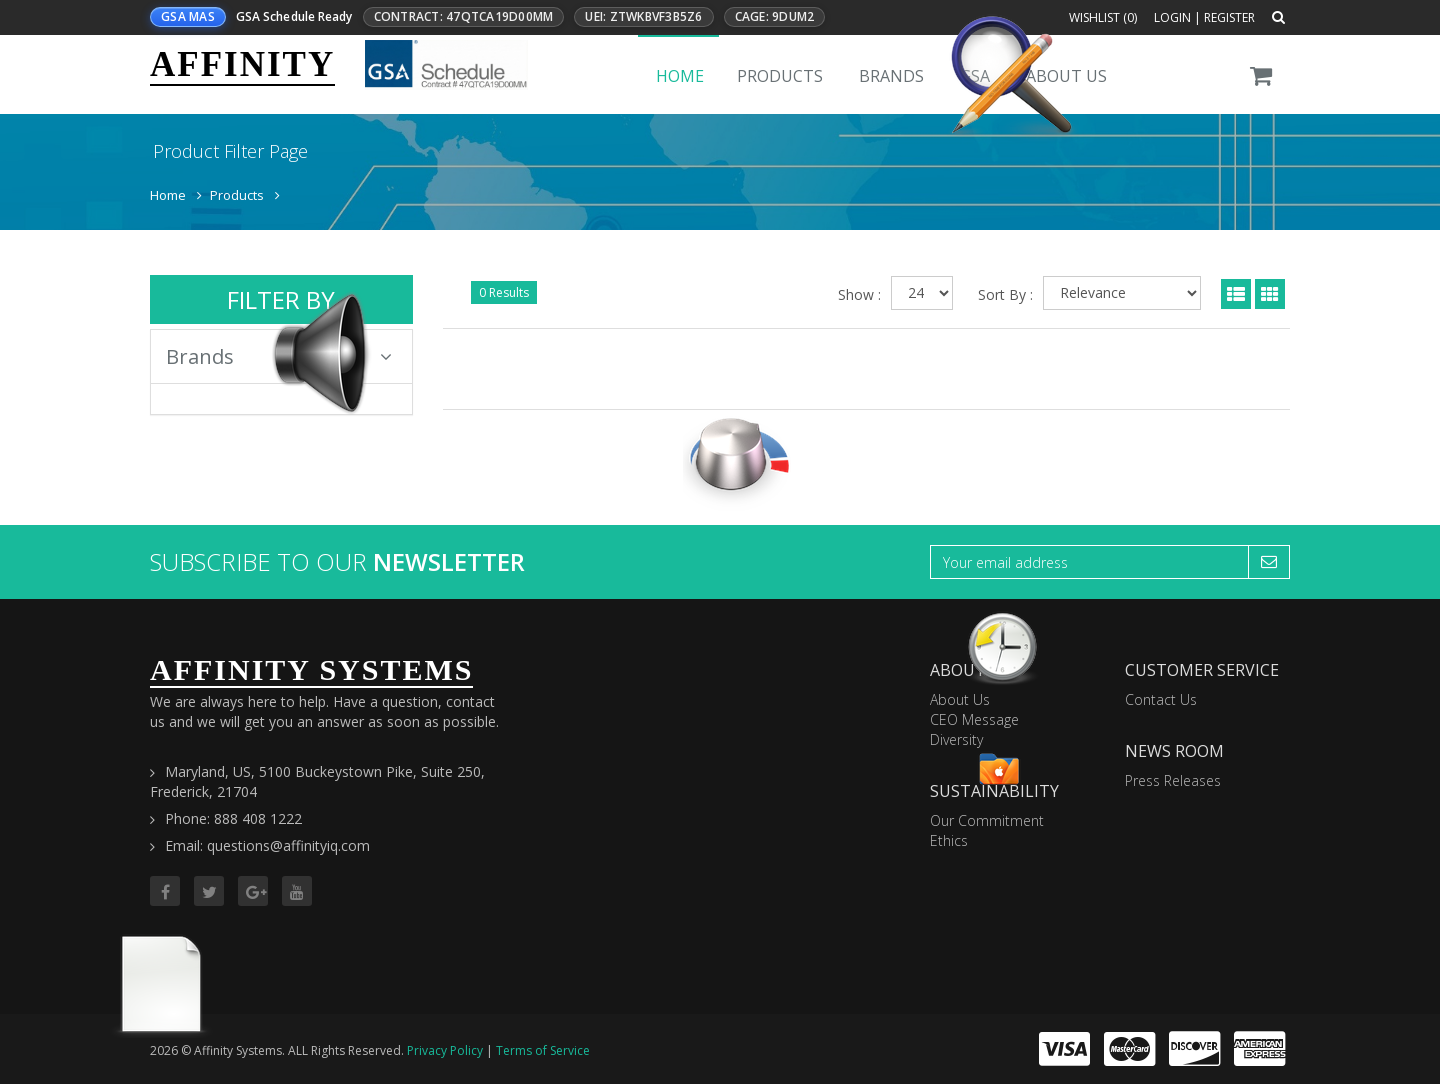 The height and width of the screenshot is (1084, 1440). Describe the element at coordinates (1013, 77) in the screenshot. I see `find and replace text in a document` at that location.